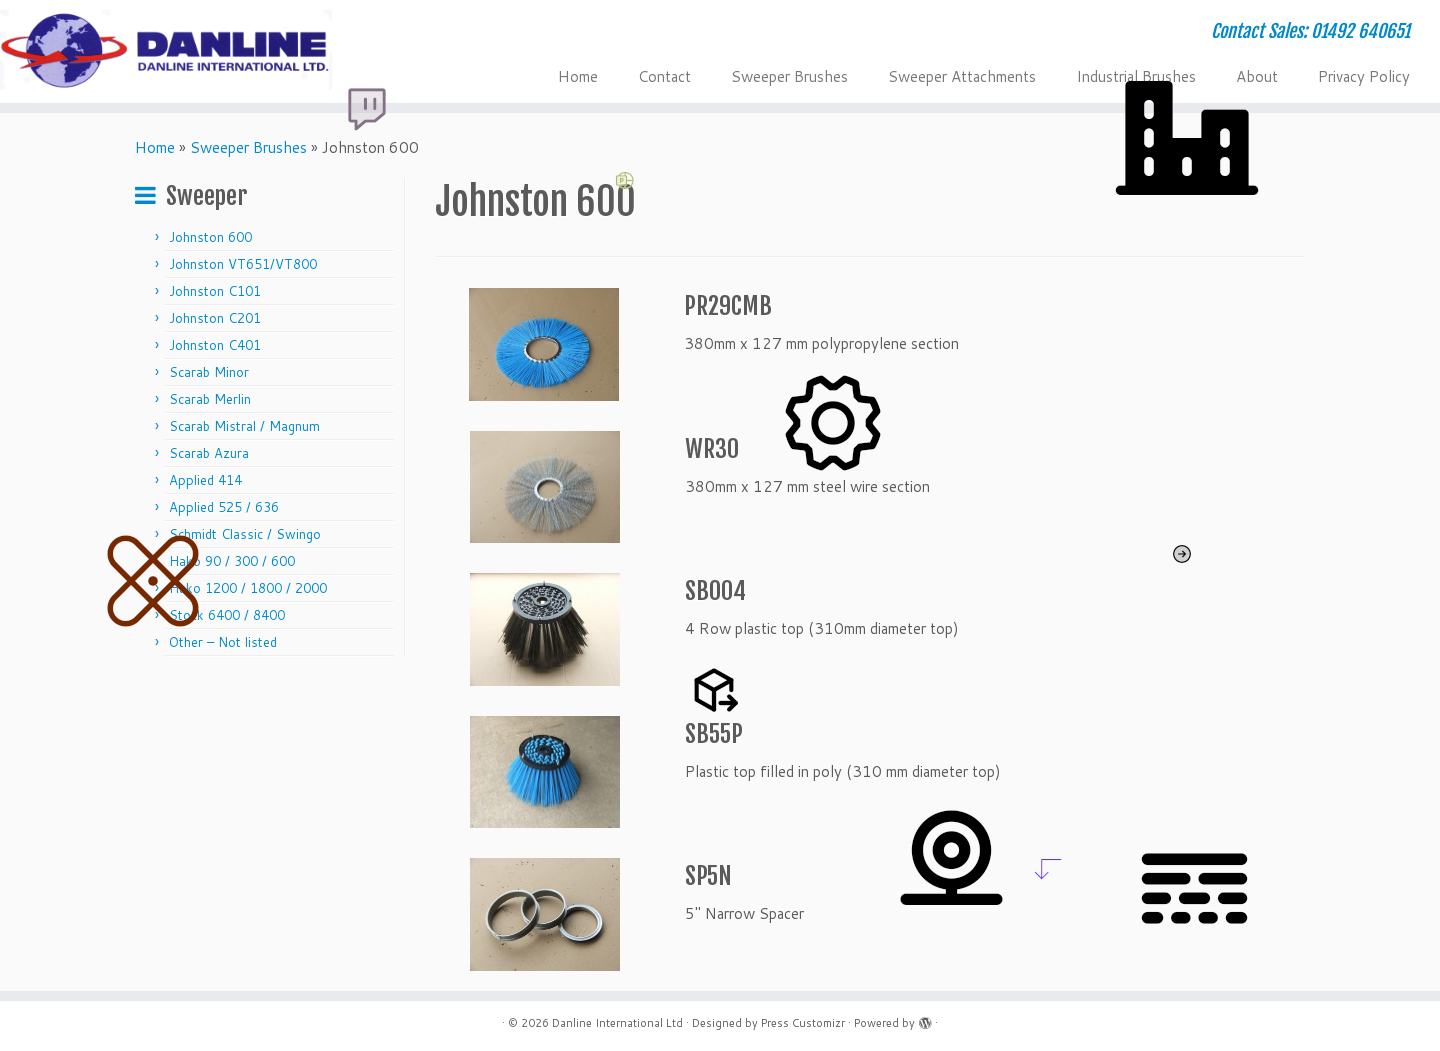 Image resolution: width=1440 pixels, height=1051 pixels. Describe the element at coordinates (833, 423) in the screenshot. I see `open settings` at that location.